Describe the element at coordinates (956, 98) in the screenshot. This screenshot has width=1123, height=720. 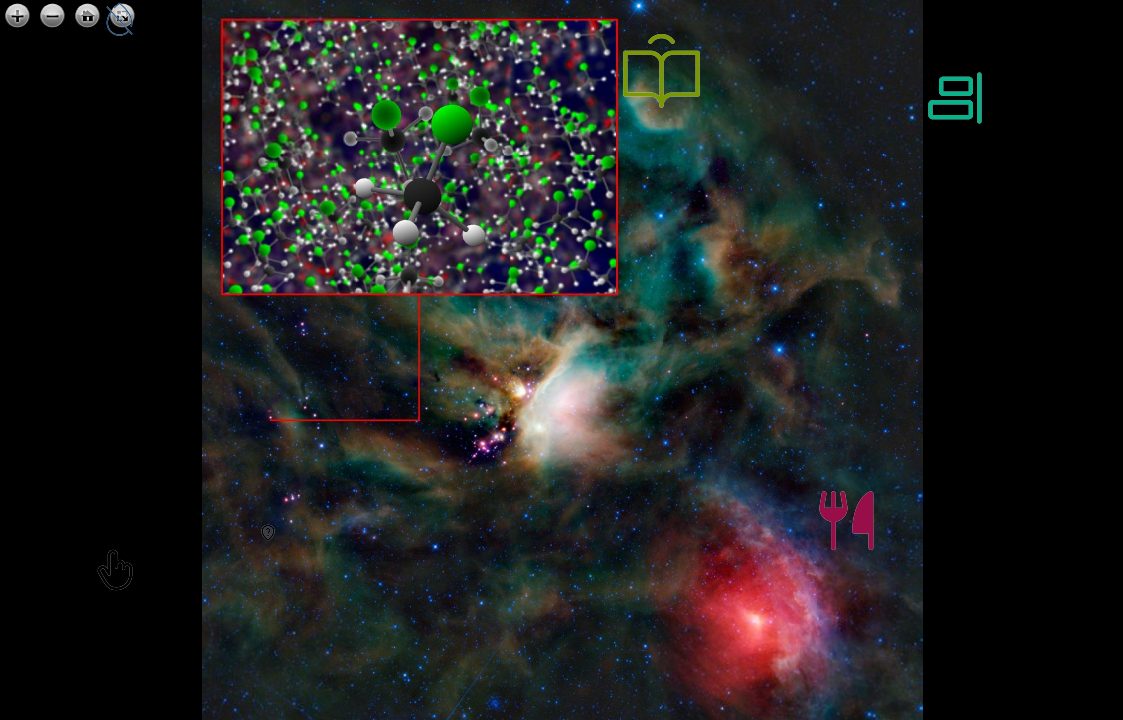
I see `align text or content to the right` at that location.